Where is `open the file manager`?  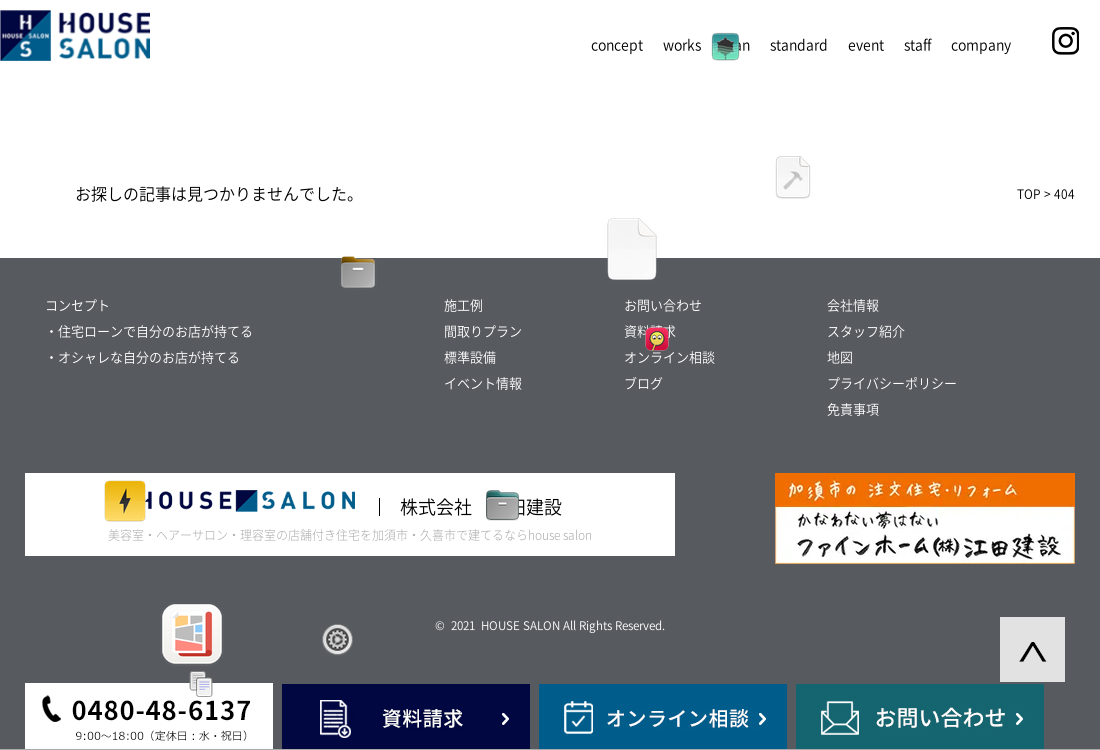
open the file manager is located at coordinates (358, 272).